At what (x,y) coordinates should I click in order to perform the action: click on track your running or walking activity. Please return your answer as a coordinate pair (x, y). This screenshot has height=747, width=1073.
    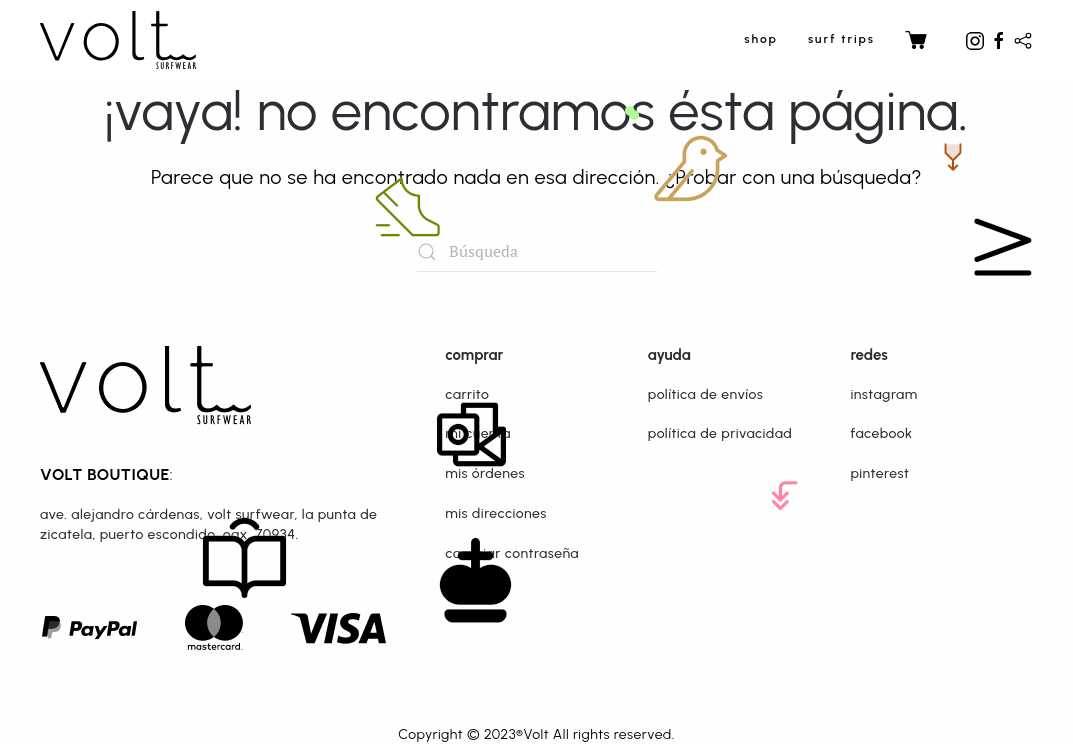
    Looking at the image, I should click on (406, 210).